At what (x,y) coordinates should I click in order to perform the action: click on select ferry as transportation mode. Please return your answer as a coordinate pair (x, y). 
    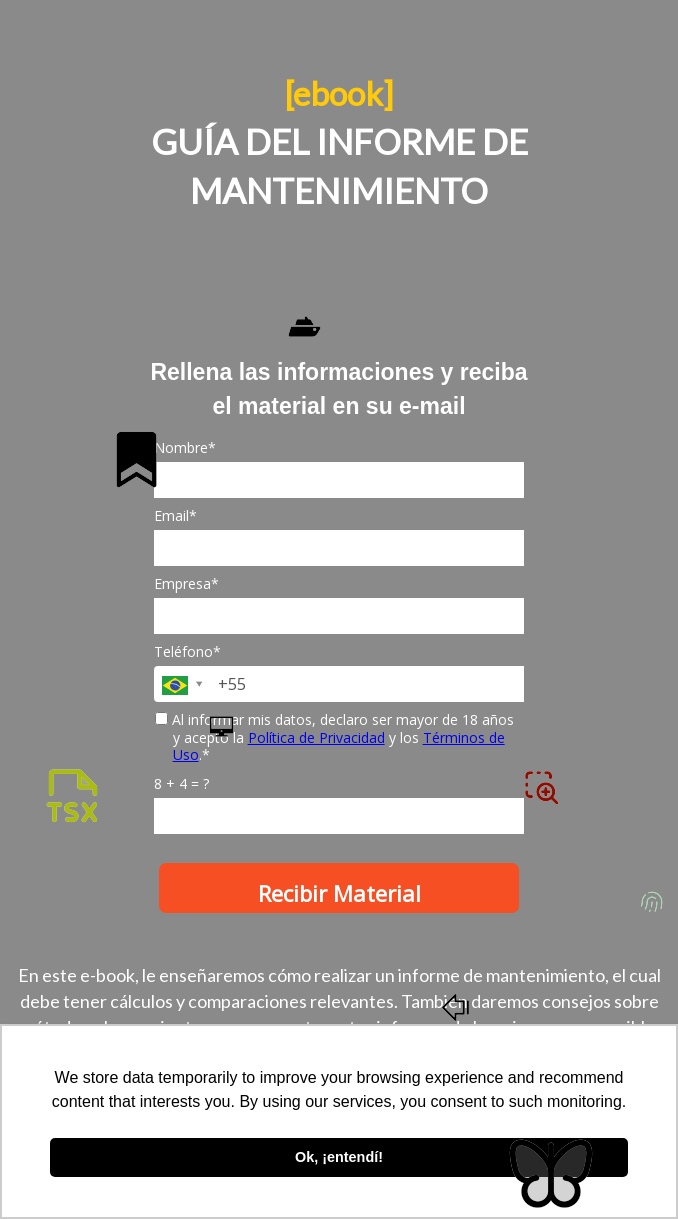
    Looking at the image, I should click on (304, 326).